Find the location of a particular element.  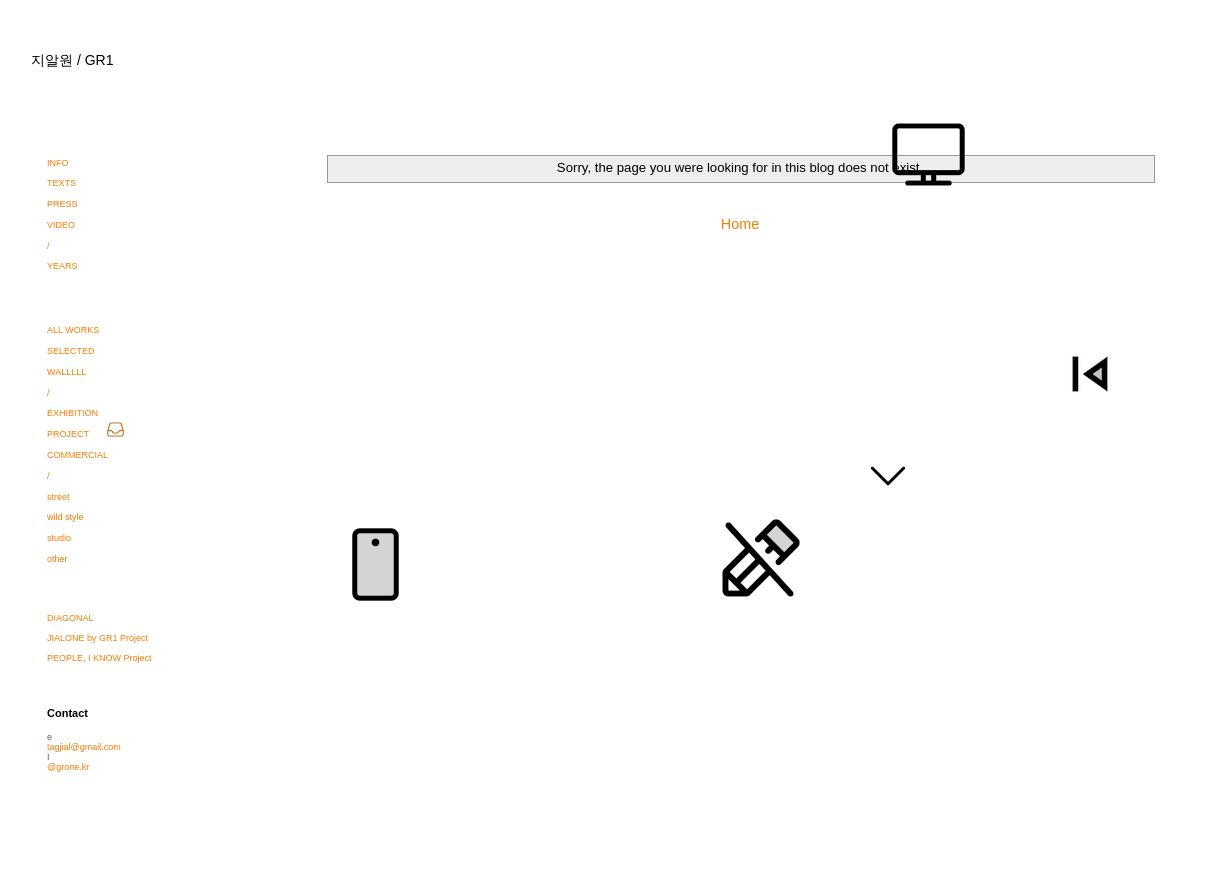

view your inbox messages is located at coordinates (115, 429).